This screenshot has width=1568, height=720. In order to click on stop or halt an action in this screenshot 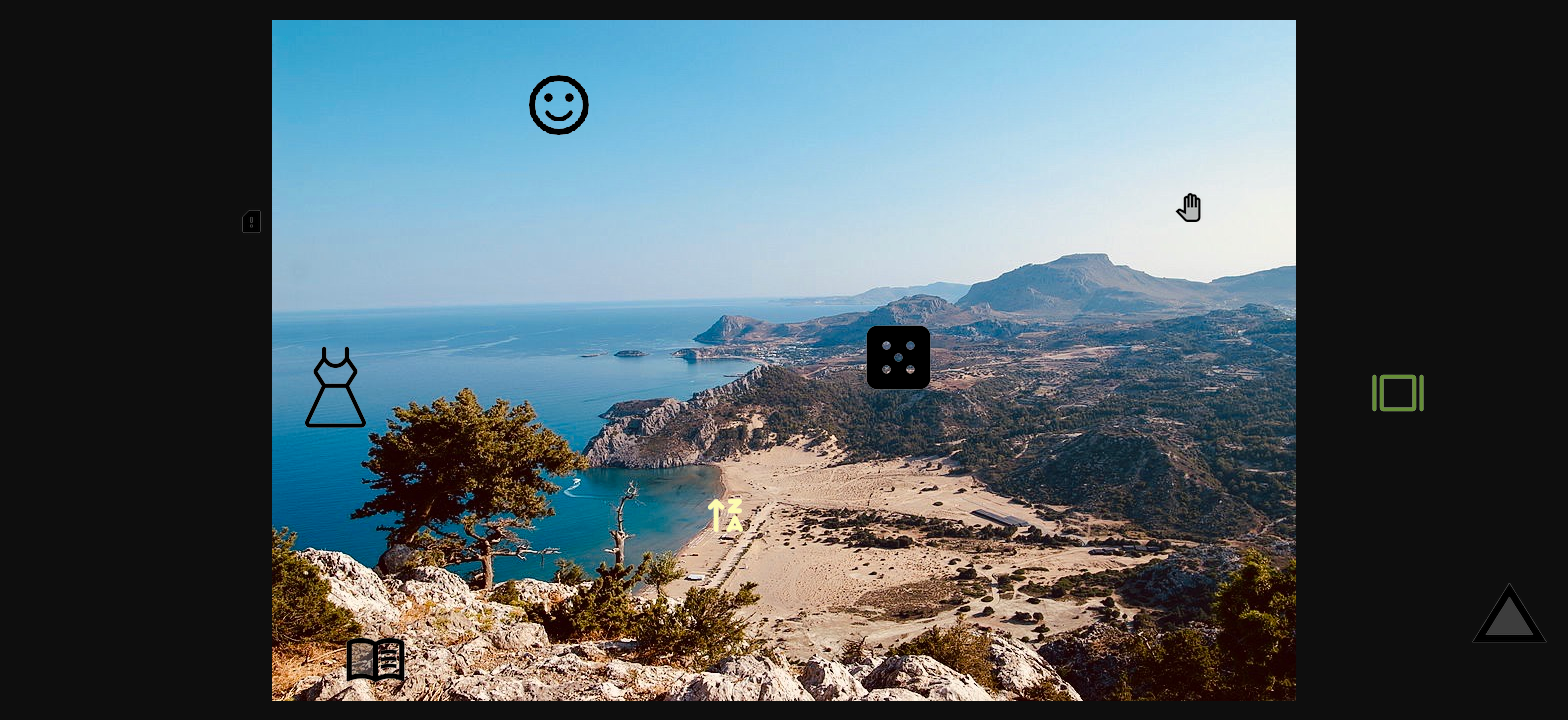, I will do `click(1188, 207)`.